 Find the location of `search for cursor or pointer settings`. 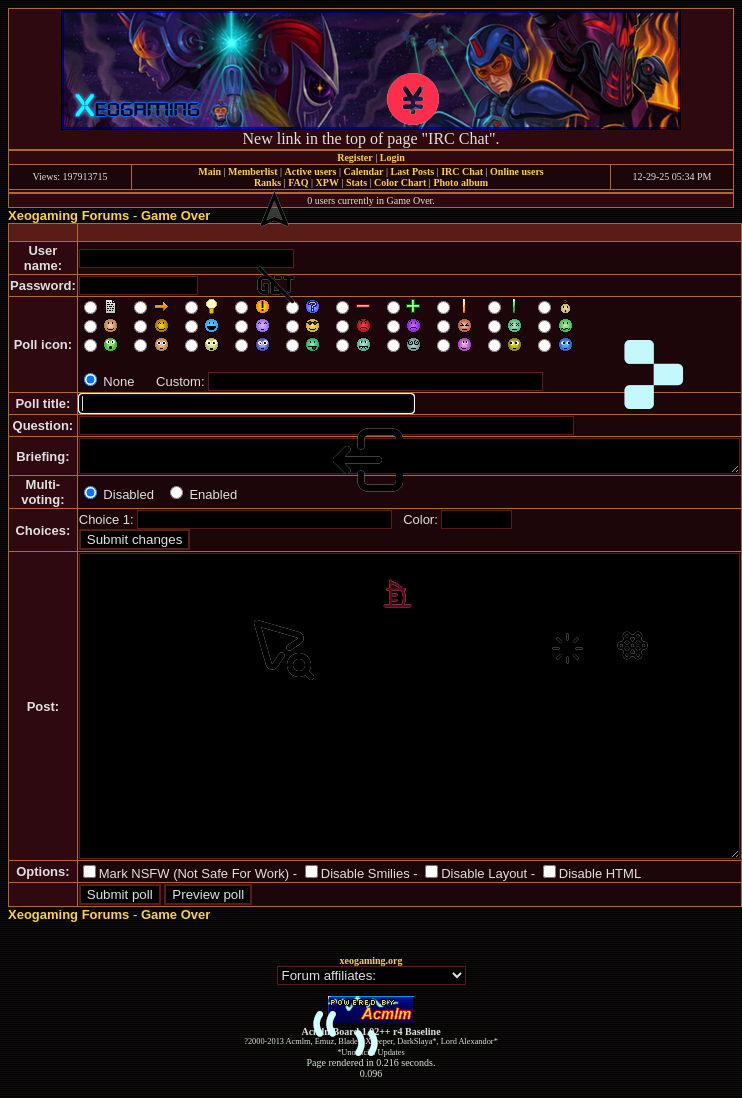

search for cursor or pointer settings is located at coordinates (281, 647).